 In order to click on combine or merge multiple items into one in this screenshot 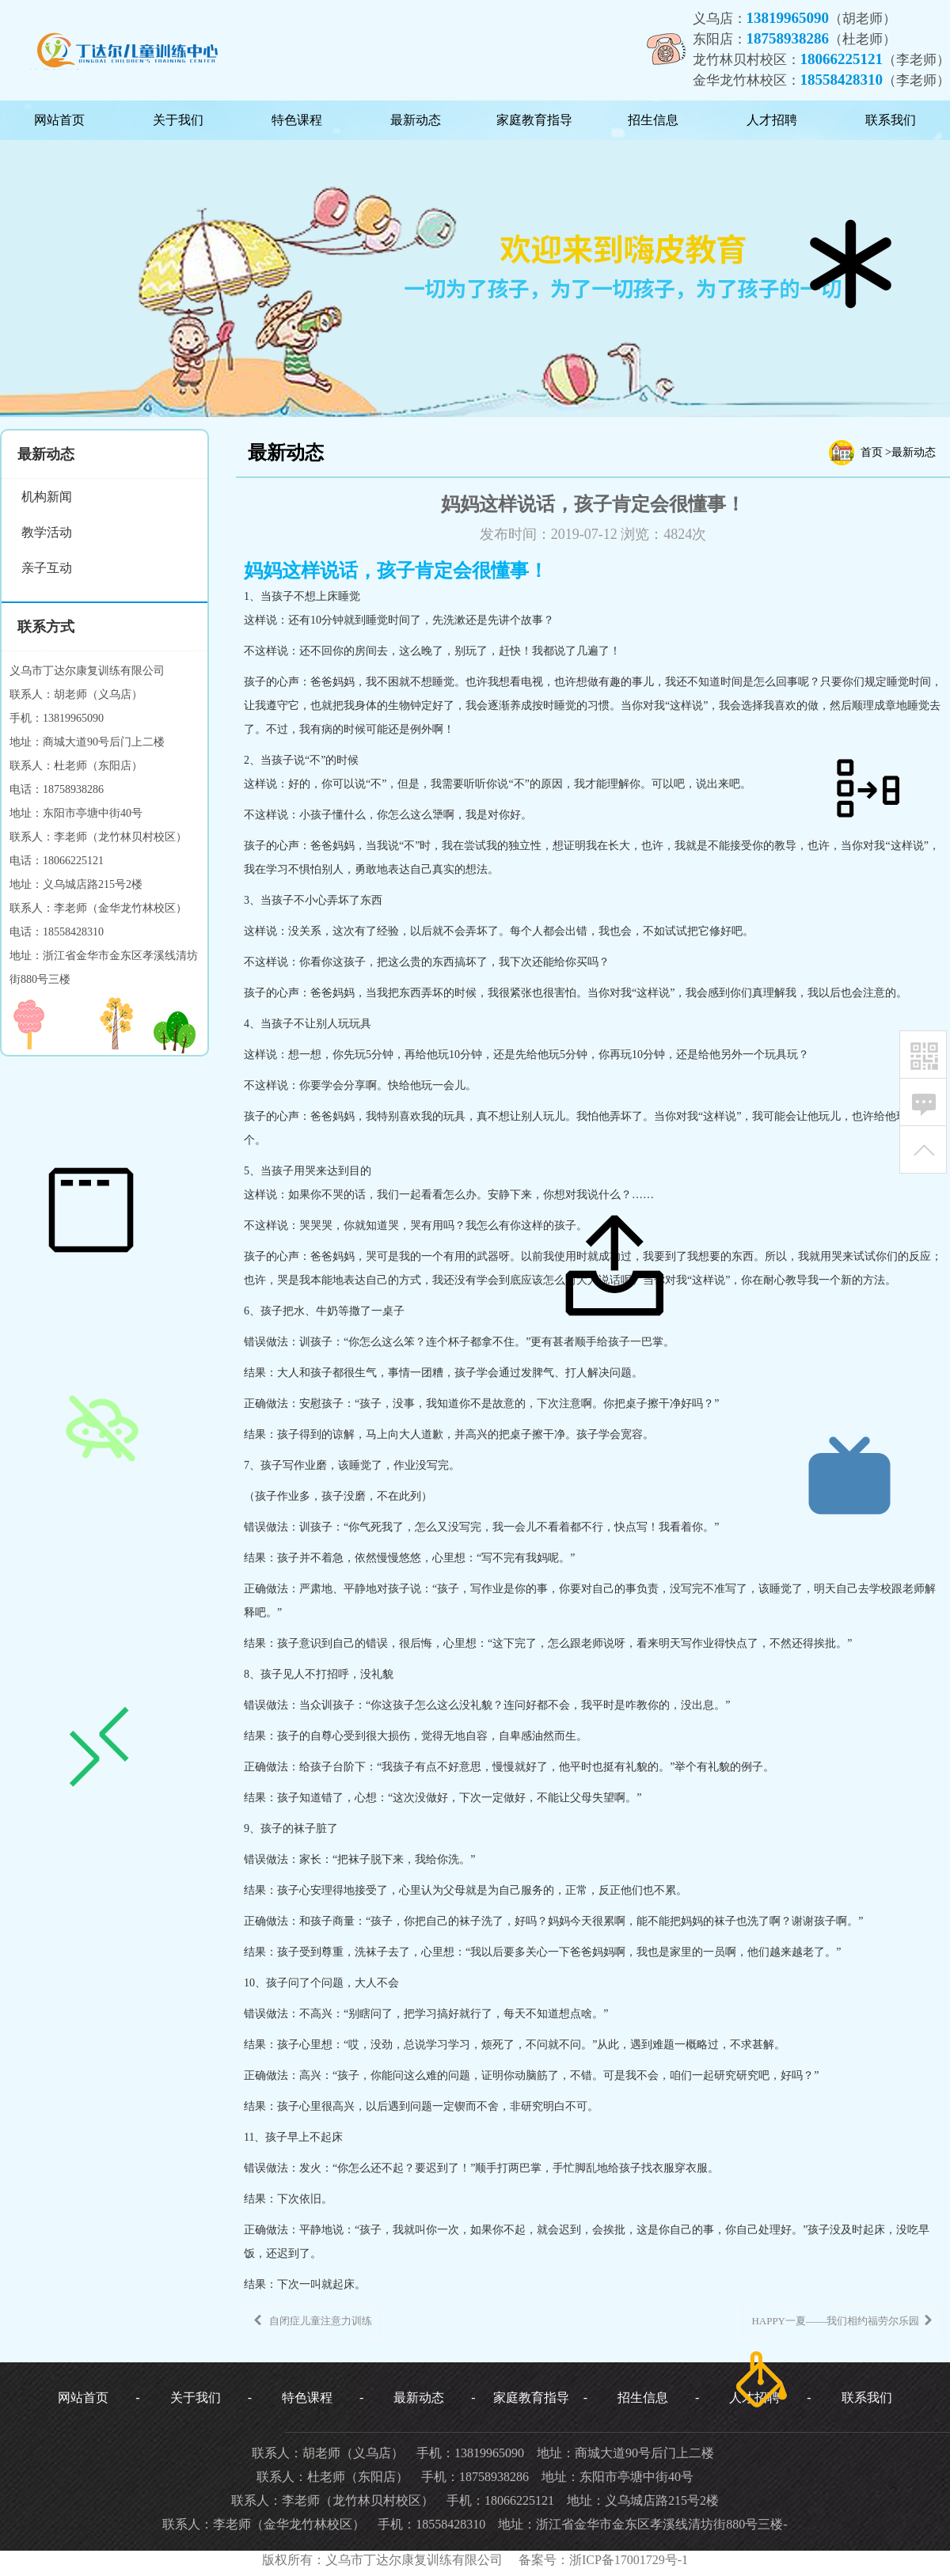, I will do `click(866, 788)`.